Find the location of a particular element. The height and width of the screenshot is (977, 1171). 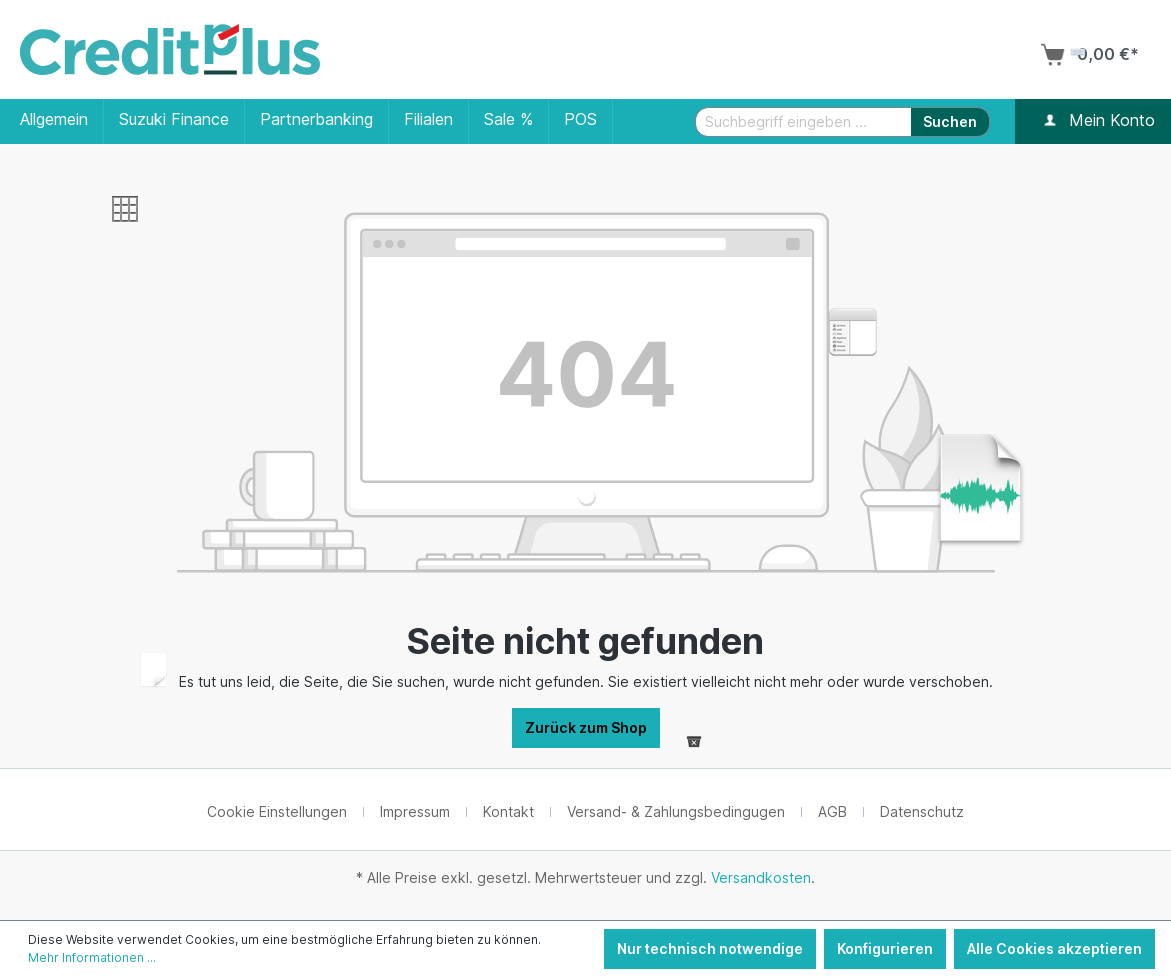

switch to grid view layout is located at coordinates (124, 210).